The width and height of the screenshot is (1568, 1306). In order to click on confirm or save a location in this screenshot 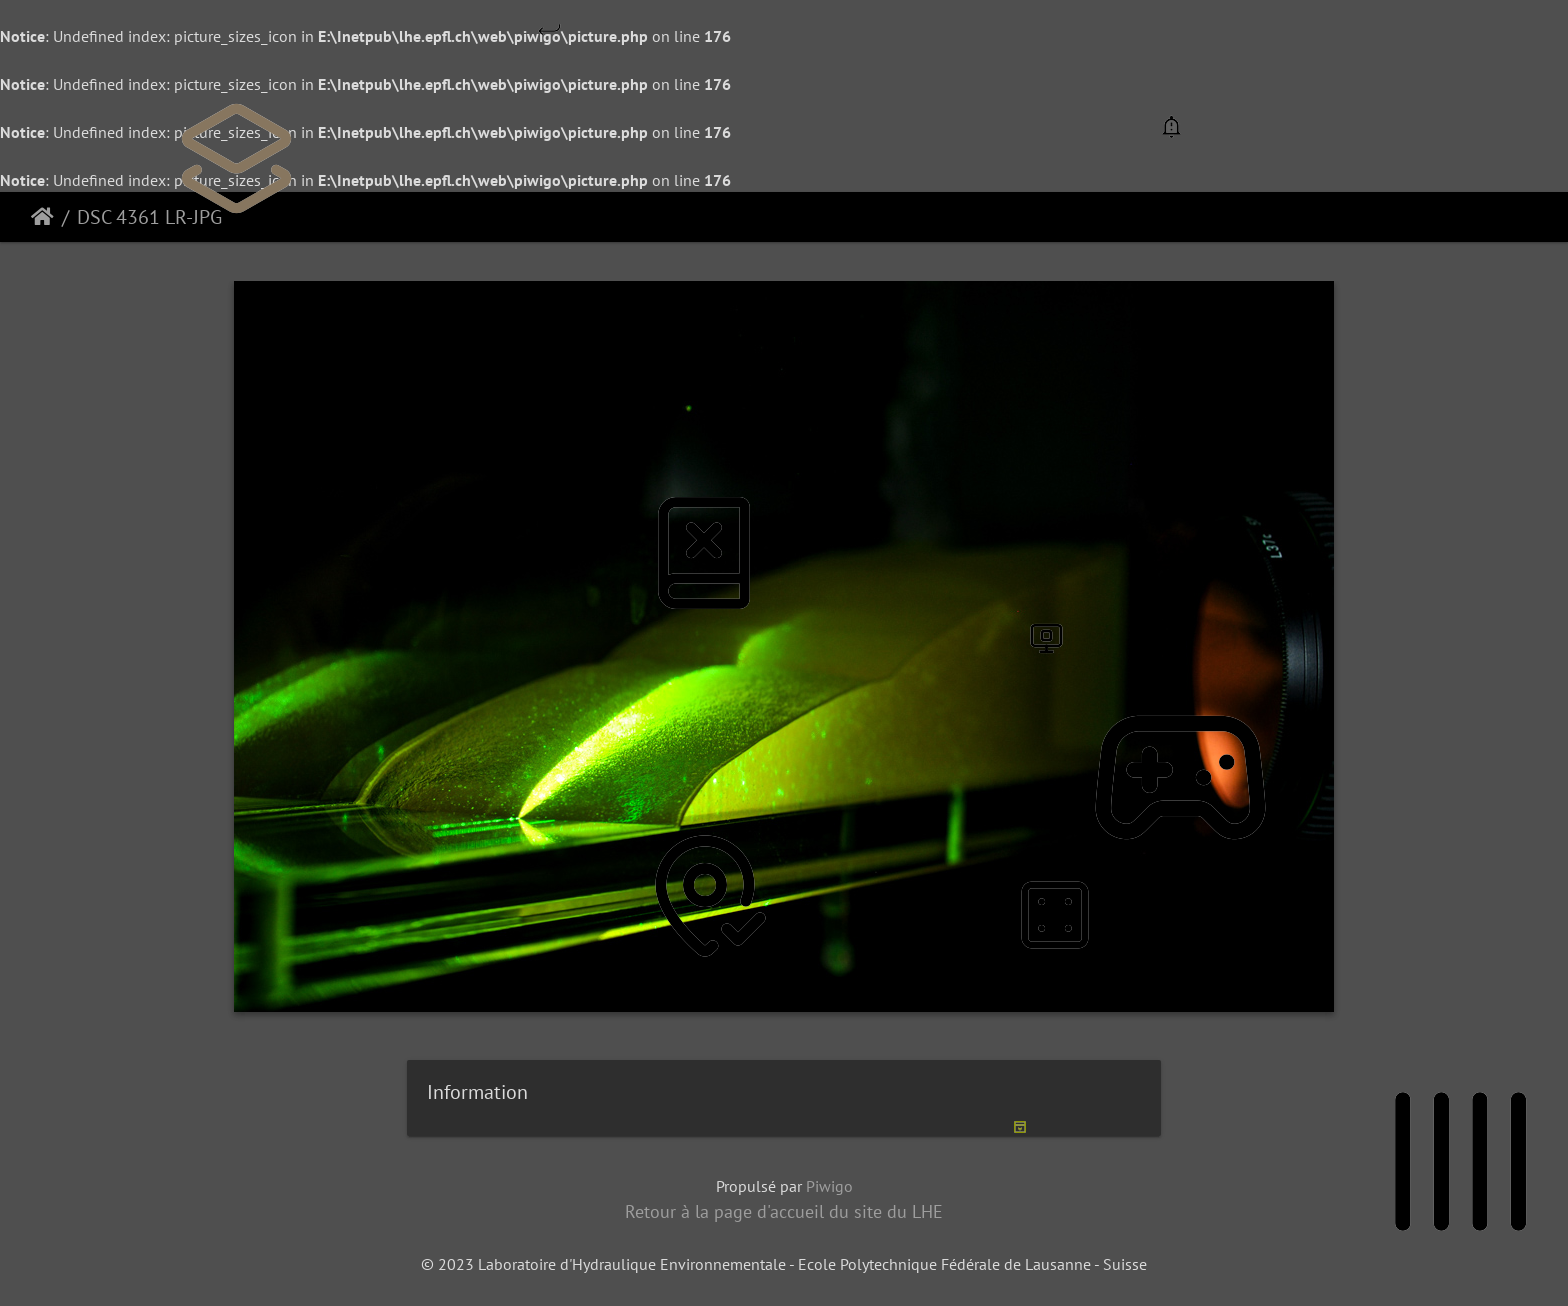, I will do `click(705, 896)`.